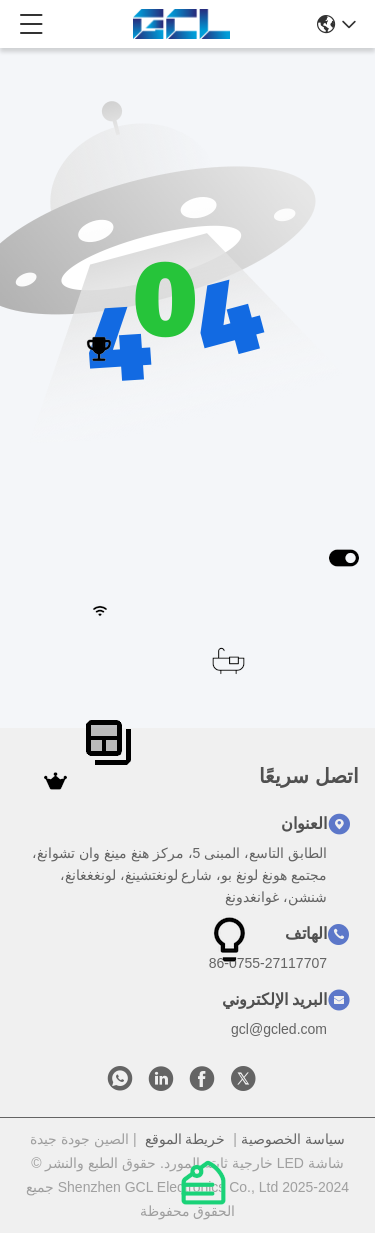 Image resolution: width=375 pixels, height=1233 pixels. Describe the element at coordinates (229, 939) in the screenshot. I see `view tips or suggestions` at that location.